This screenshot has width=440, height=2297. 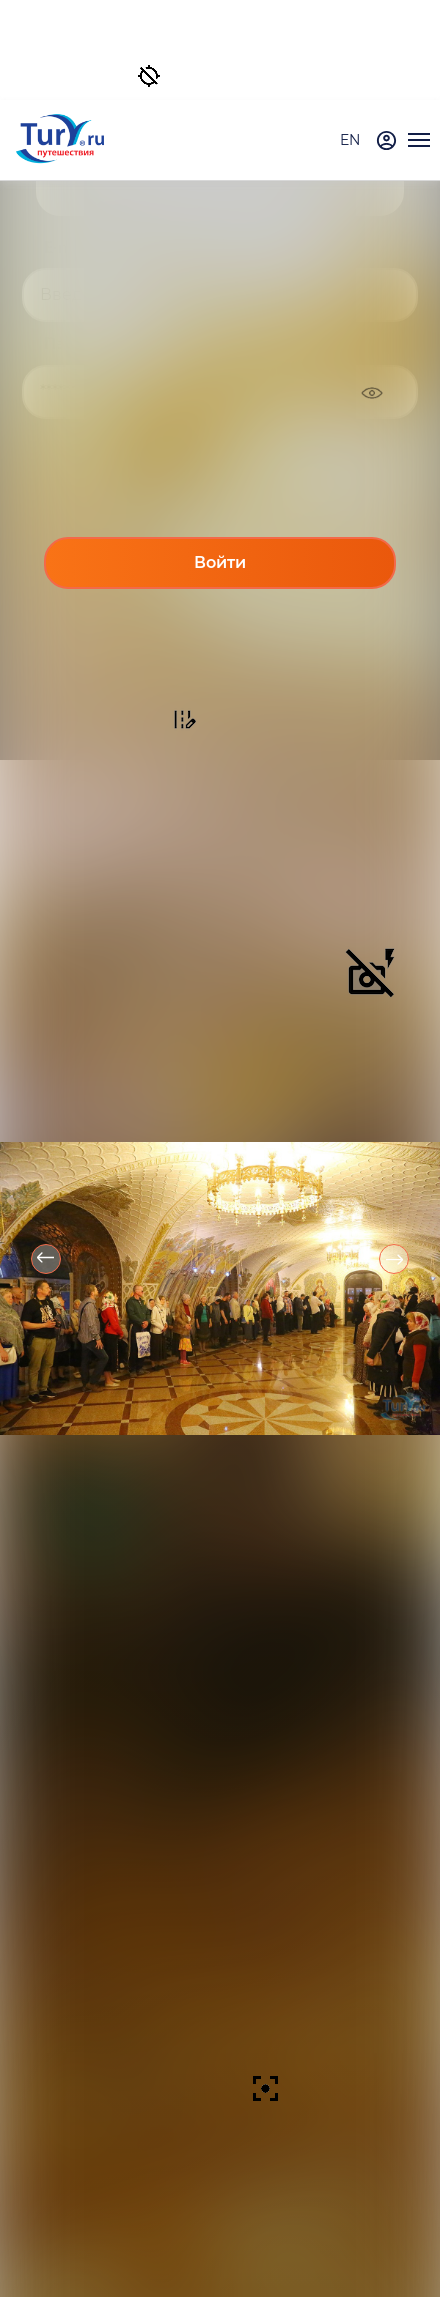 I want to click on edit road or route details, so click(x=183, y=719).